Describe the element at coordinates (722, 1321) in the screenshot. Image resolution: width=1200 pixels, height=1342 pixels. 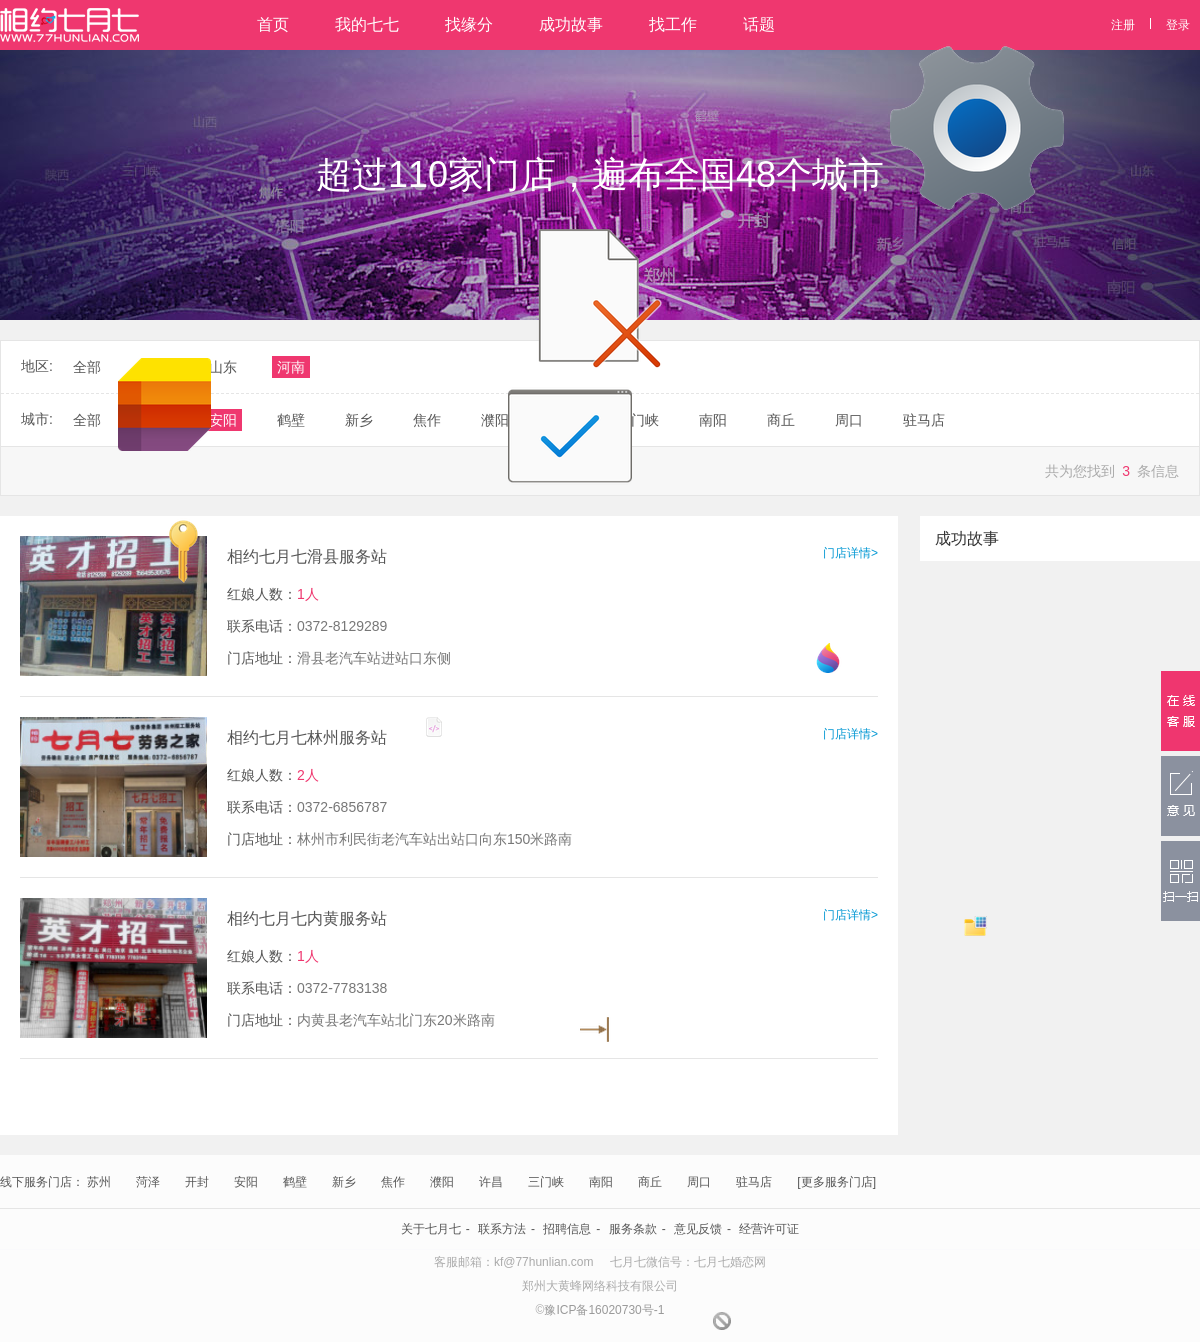
I see `indicates access denied or permission restricted` at that location.